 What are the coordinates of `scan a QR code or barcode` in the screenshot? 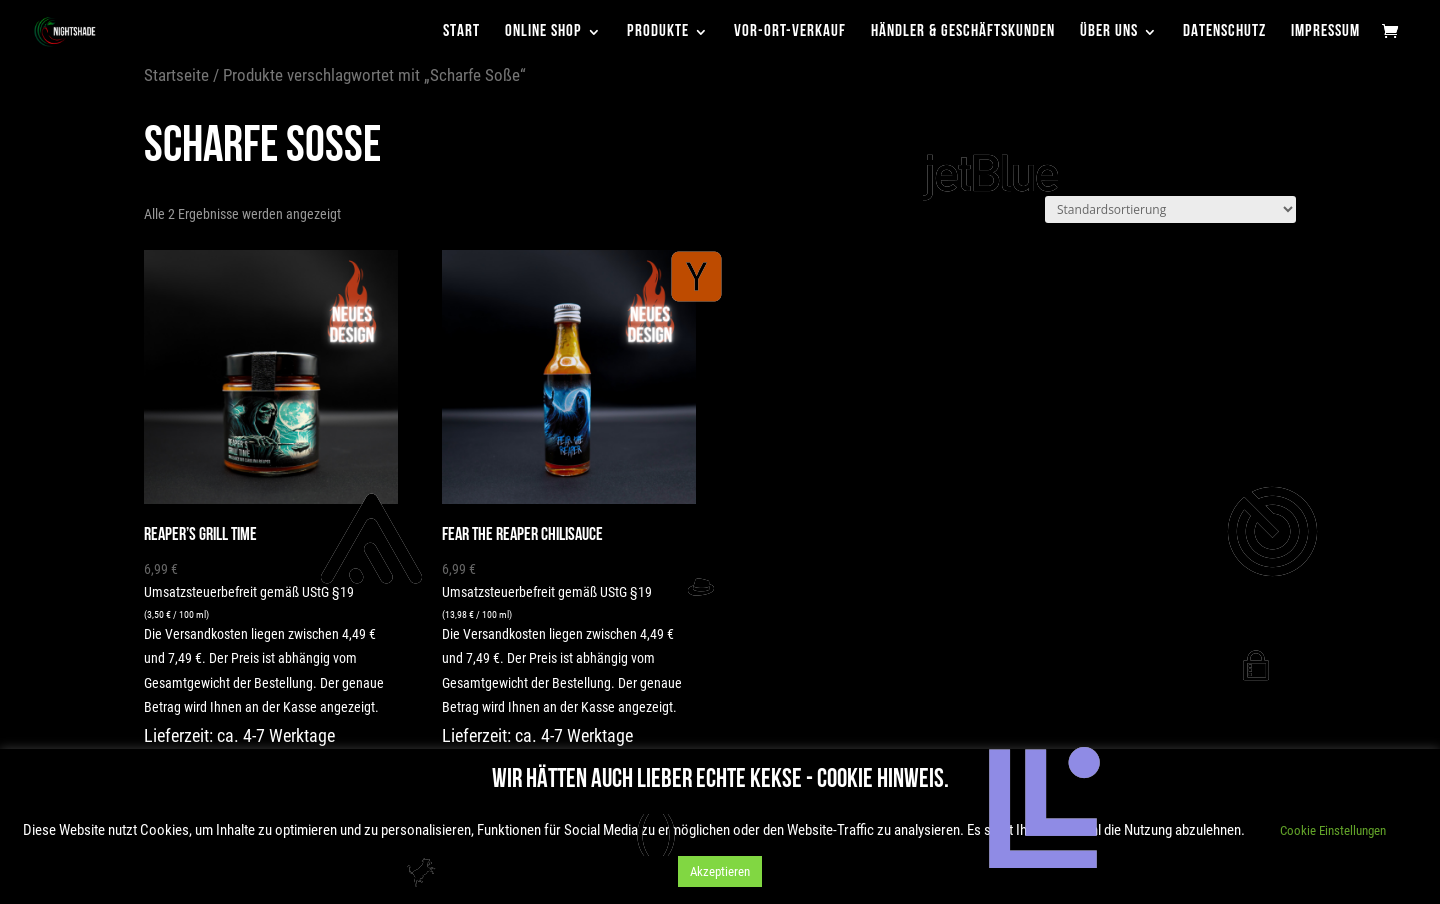 It's located at (1272, 531).